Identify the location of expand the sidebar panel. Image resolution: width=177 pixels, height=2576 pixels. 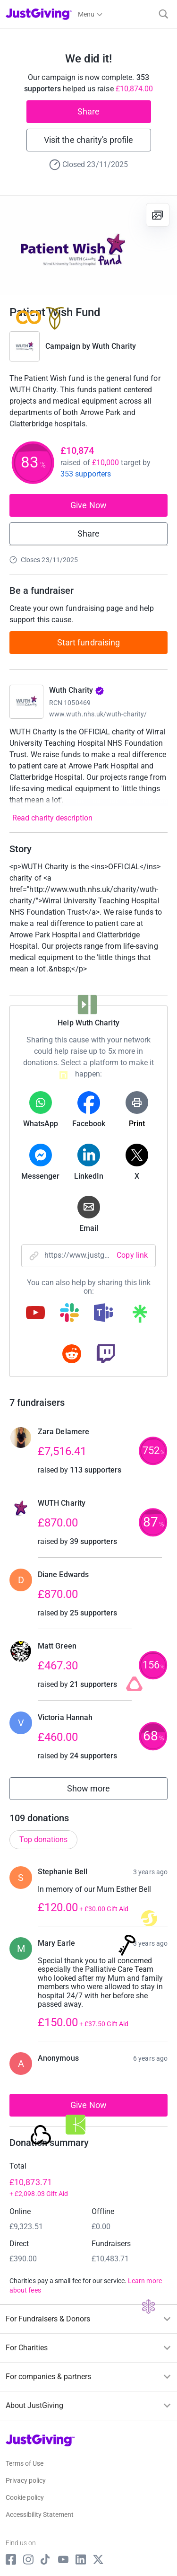
(87, 1005).